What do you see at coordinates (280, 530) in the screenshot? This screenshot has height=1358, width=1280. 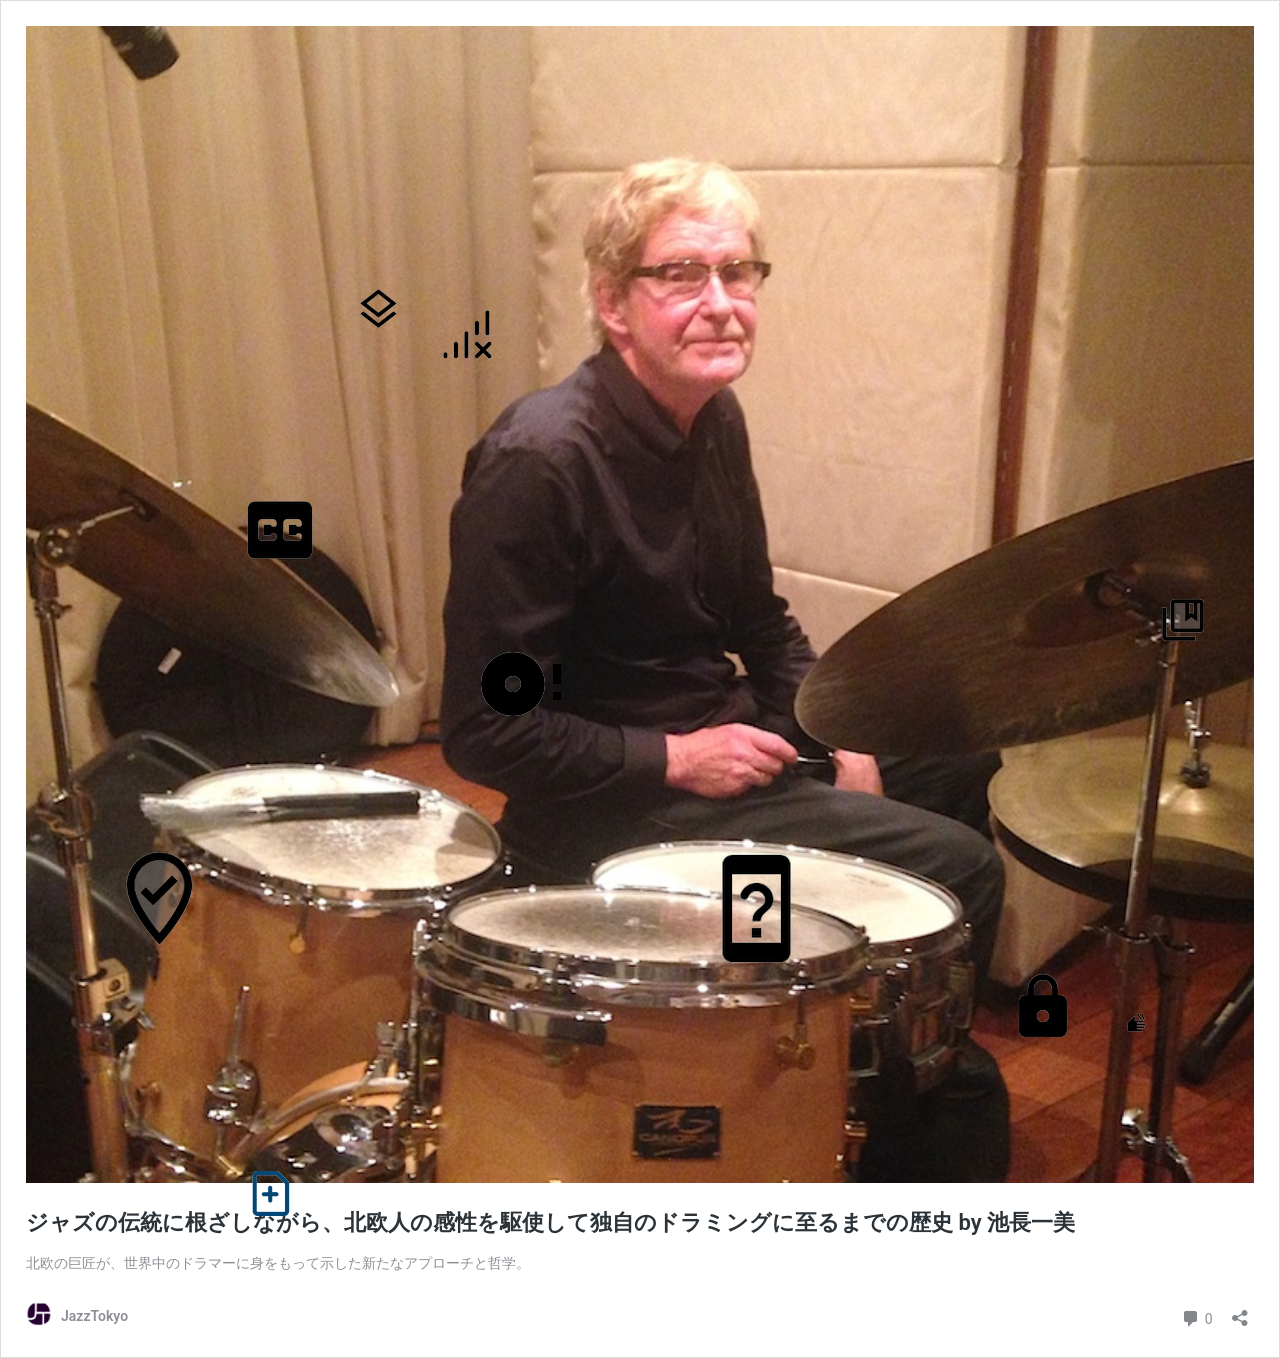 I see `toggle closed captions on video` at bounding box center [280, 530].